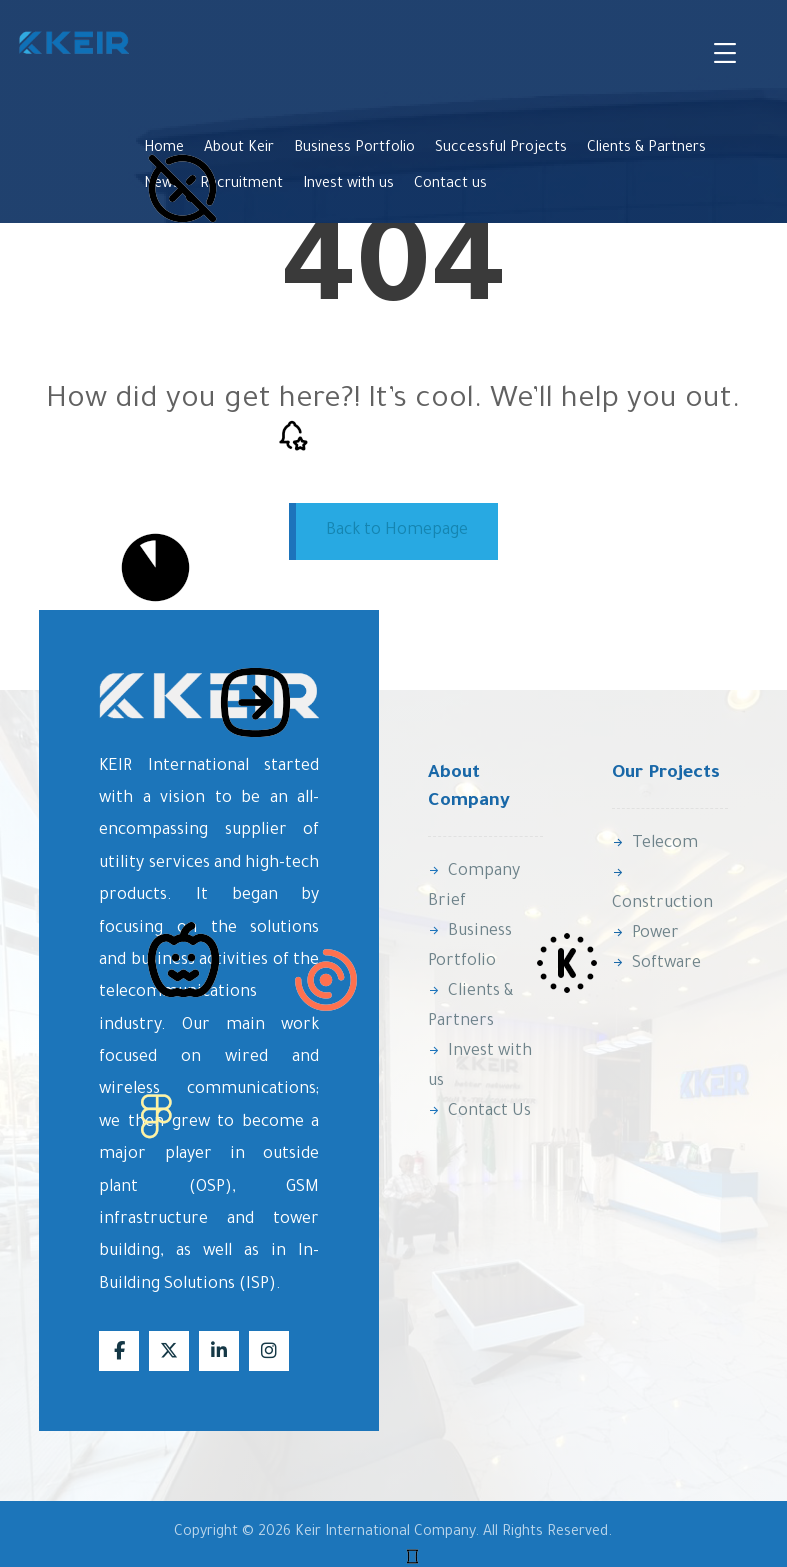 The height and width of the screenshot is (1567, 787). What do you see at coordinates (183, 961) in the screenshot?
I see `access halloween-themed content or settings` at bounding box center [183, 961].